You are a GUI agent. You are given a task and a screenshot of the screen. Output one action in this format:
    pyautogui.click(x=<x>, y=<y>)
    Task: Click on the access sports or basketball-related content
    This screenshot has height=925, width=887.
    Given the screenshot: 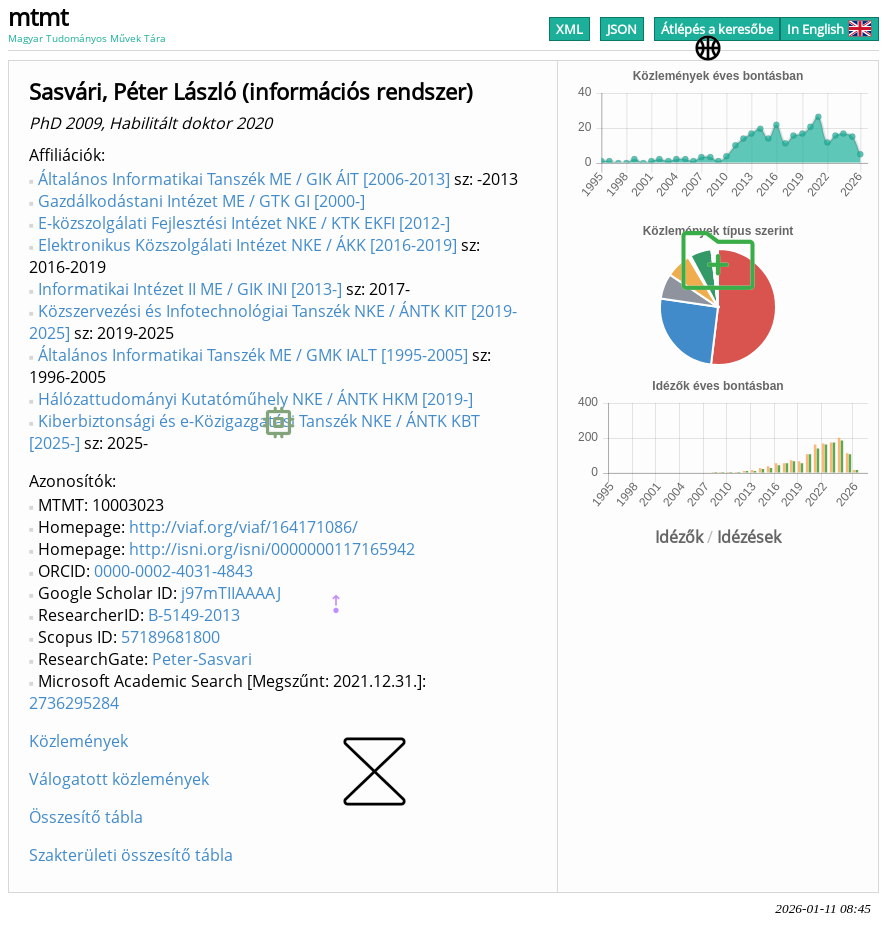 What is the action you would take?
    pyautogui.click(x=708, y=48)
    